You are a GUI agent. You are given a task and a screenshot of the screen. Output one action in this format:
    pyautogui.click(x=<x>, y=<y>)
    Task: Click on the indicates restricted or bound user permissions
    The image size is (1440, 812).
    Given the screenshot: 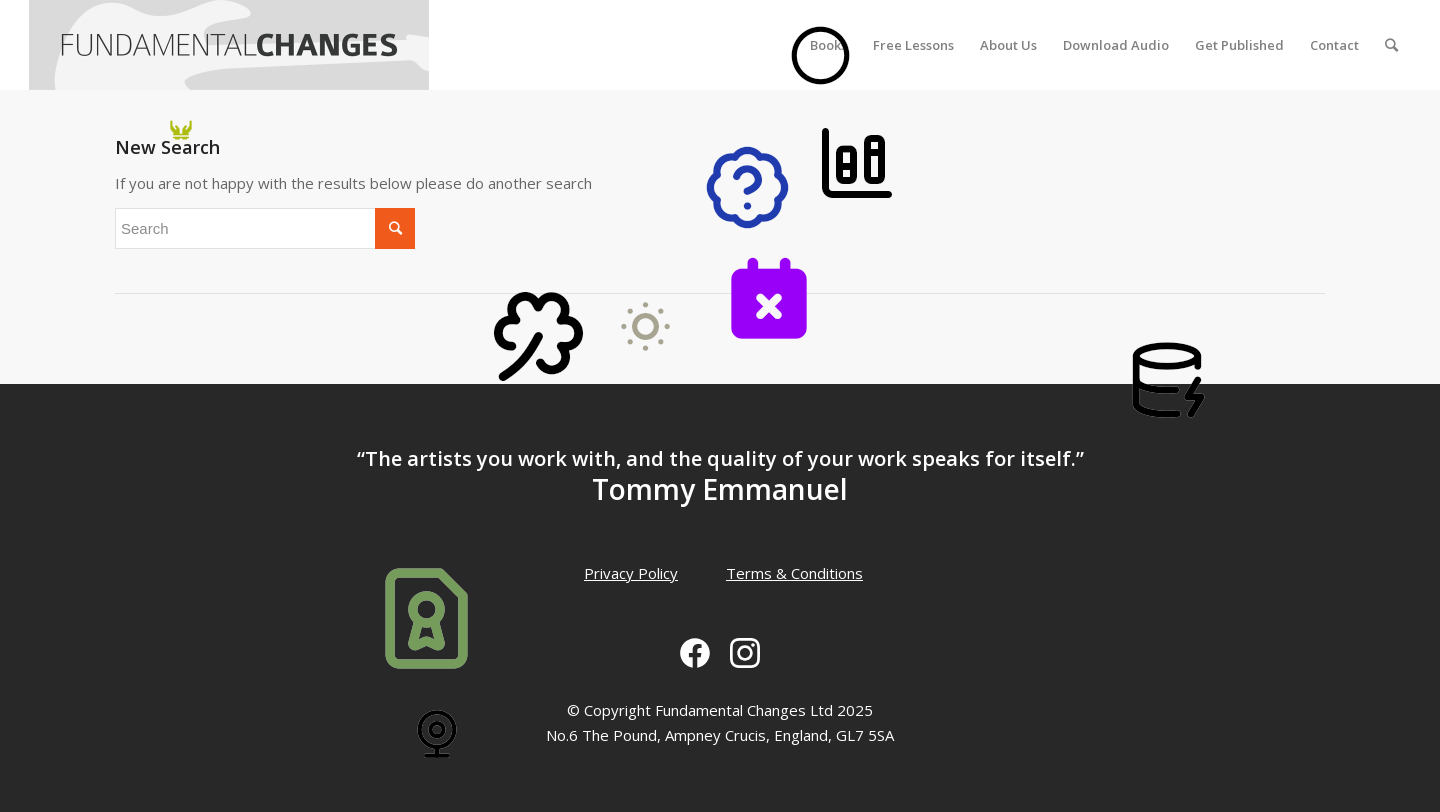 What is the action you would take?
    pyautogui.click(x=181, y=130)
    